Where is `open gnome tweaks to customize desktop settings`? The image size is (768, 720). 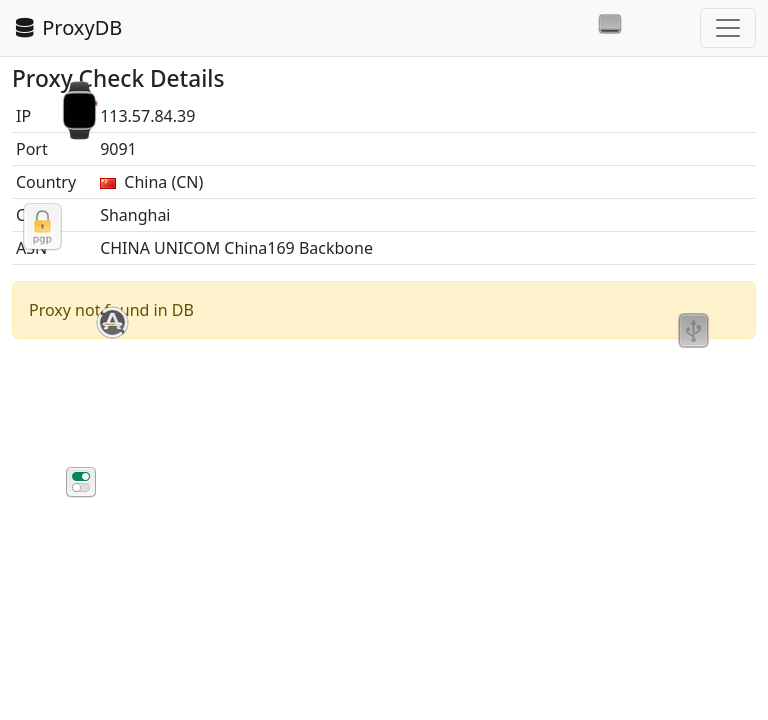 open gnome tweaks to customize desktop settings is located at coordinates (81, 482).